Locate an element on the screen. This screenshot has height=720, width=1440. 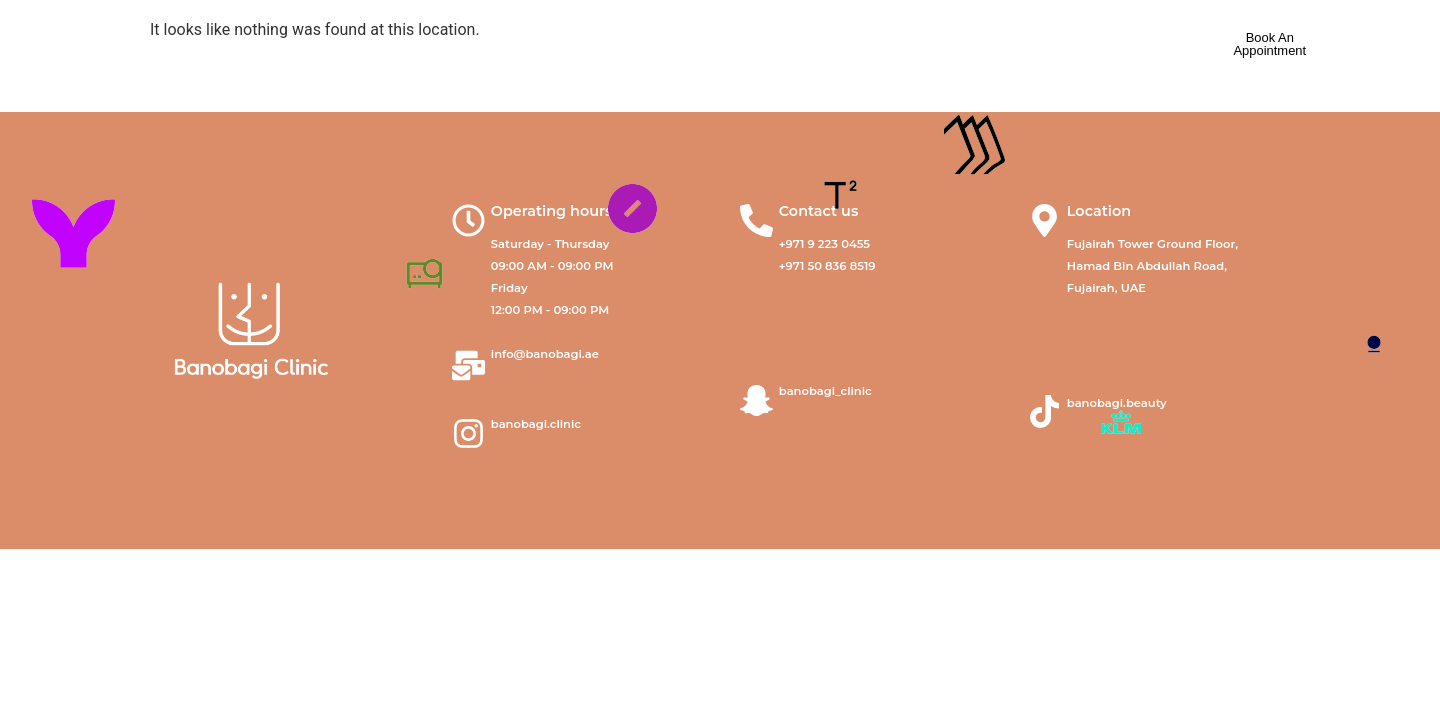
format text as superscript is located at coordinates (840, 194).